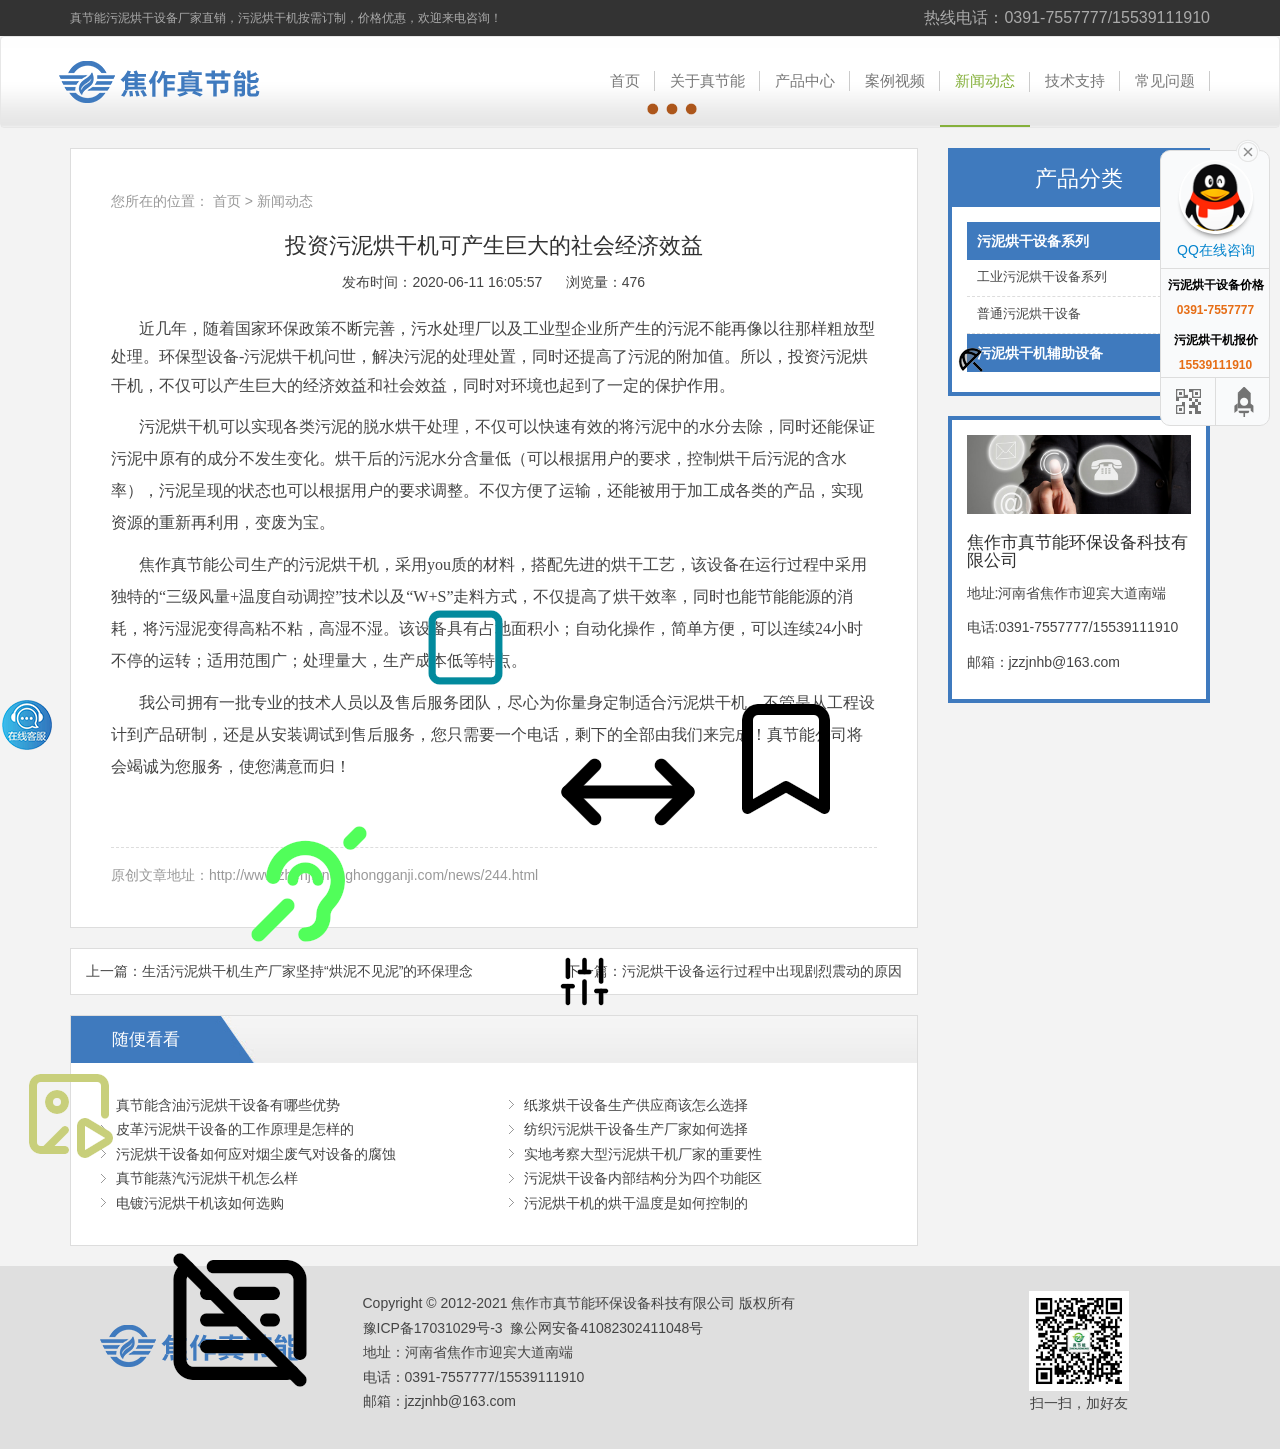 This screenshot has width=1280, height=1449. I want to click on access beach or vacation-related features, so click(971, 360).